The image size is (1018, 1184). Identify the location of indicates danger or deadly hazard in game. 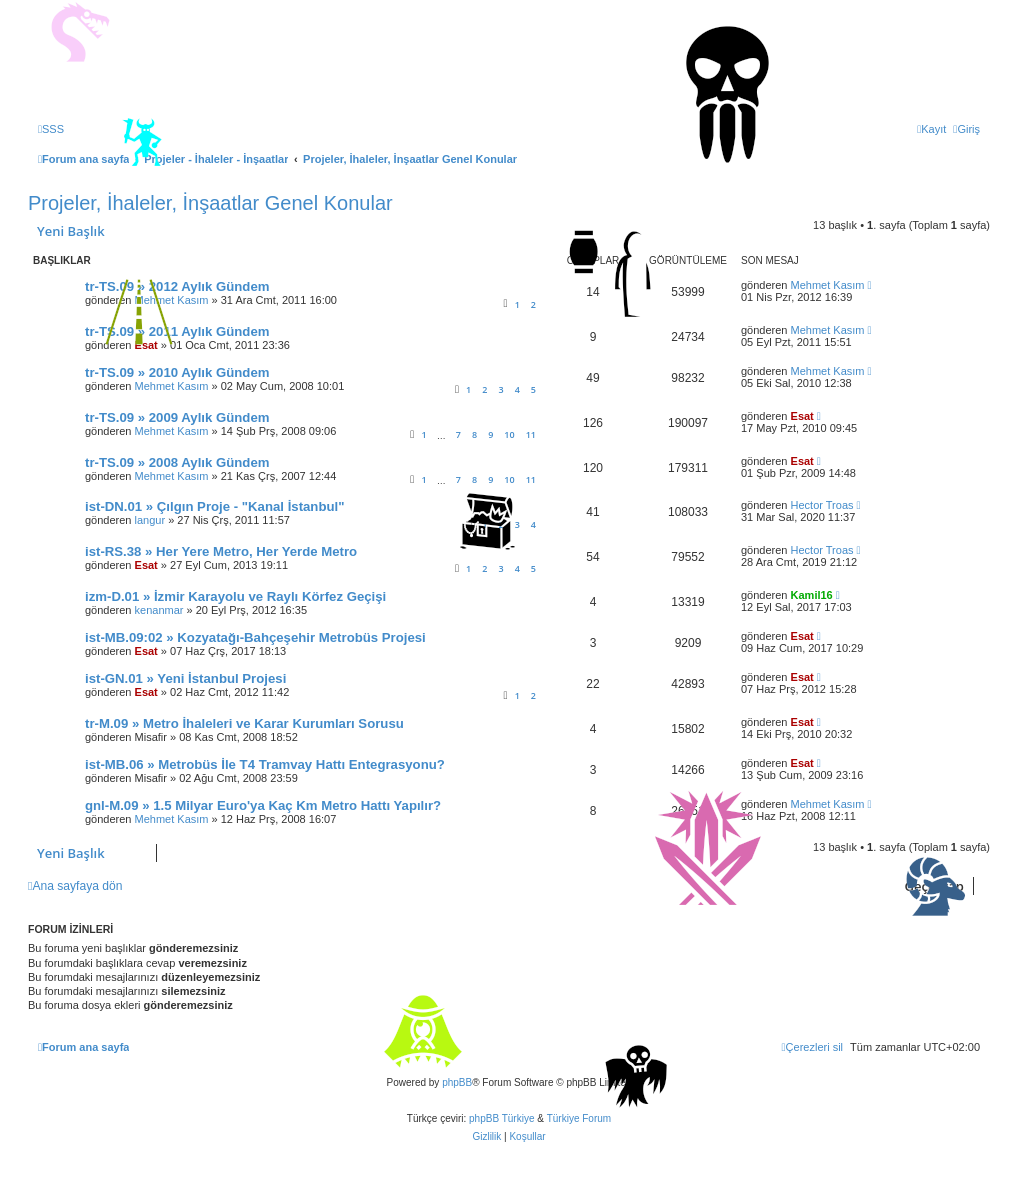
(727, 94).